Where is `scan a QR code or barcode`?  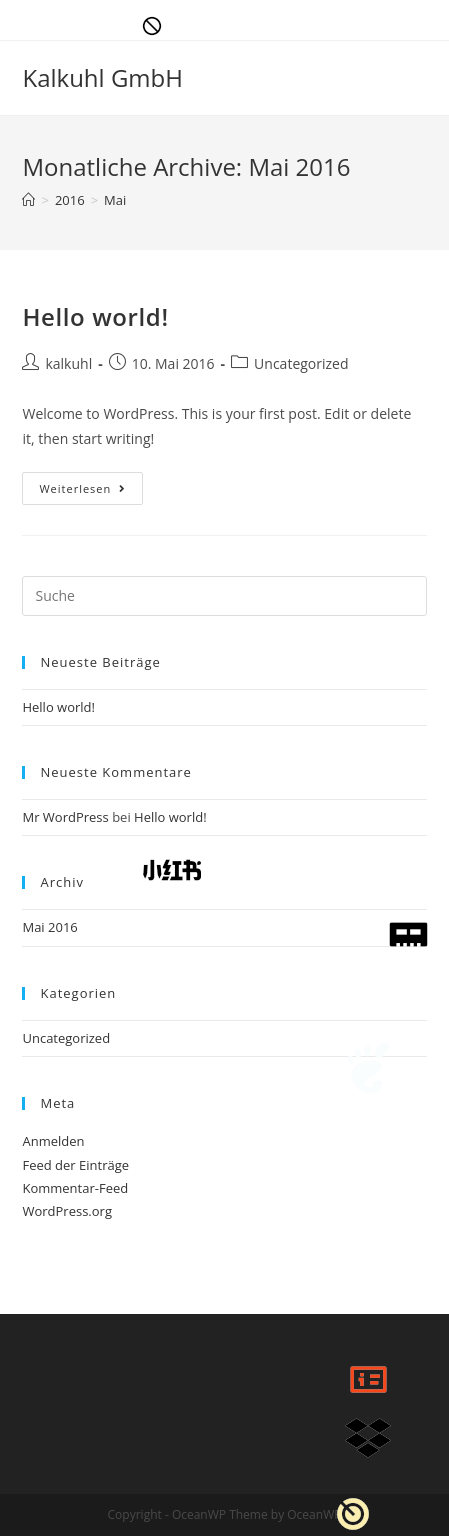
scan a QR code or barcode is located at coordinates (353, 1514).